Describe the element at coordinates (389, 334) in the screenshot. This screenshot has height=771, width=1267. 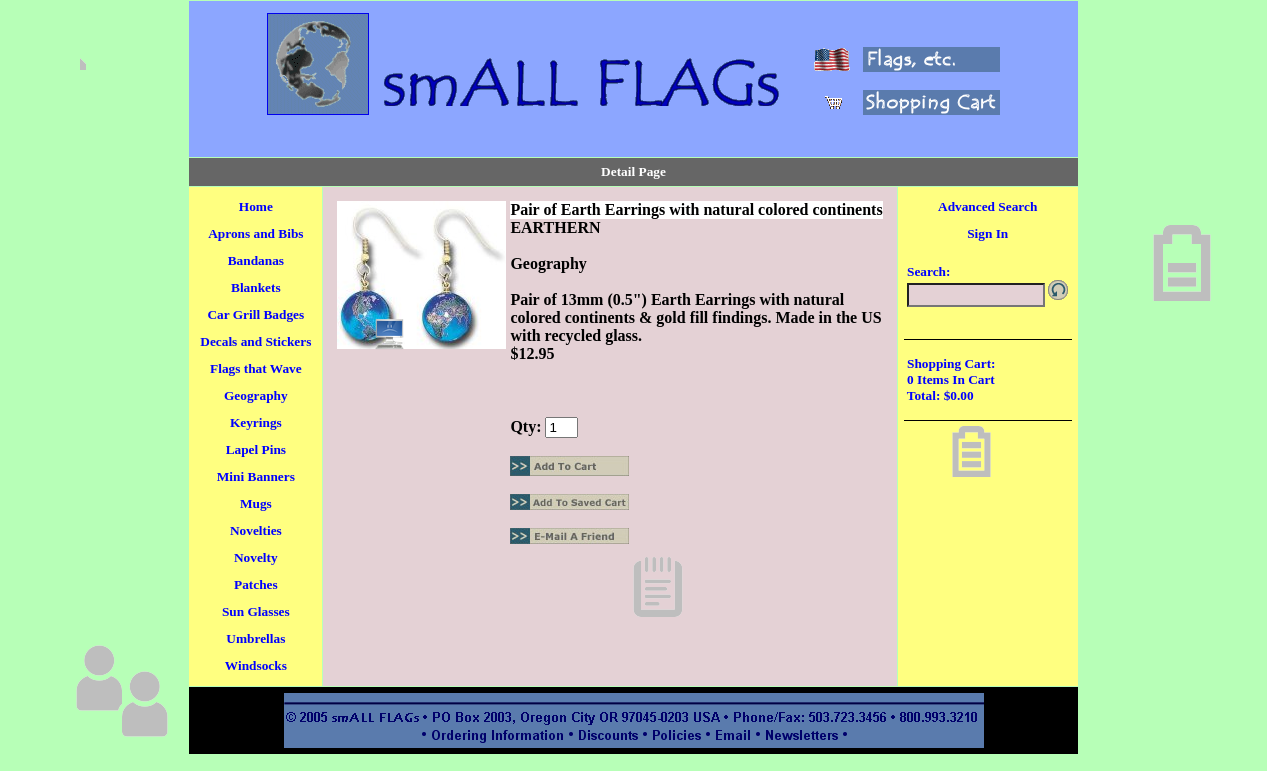
I see `indicates a system error or computer malfunction` at that location.